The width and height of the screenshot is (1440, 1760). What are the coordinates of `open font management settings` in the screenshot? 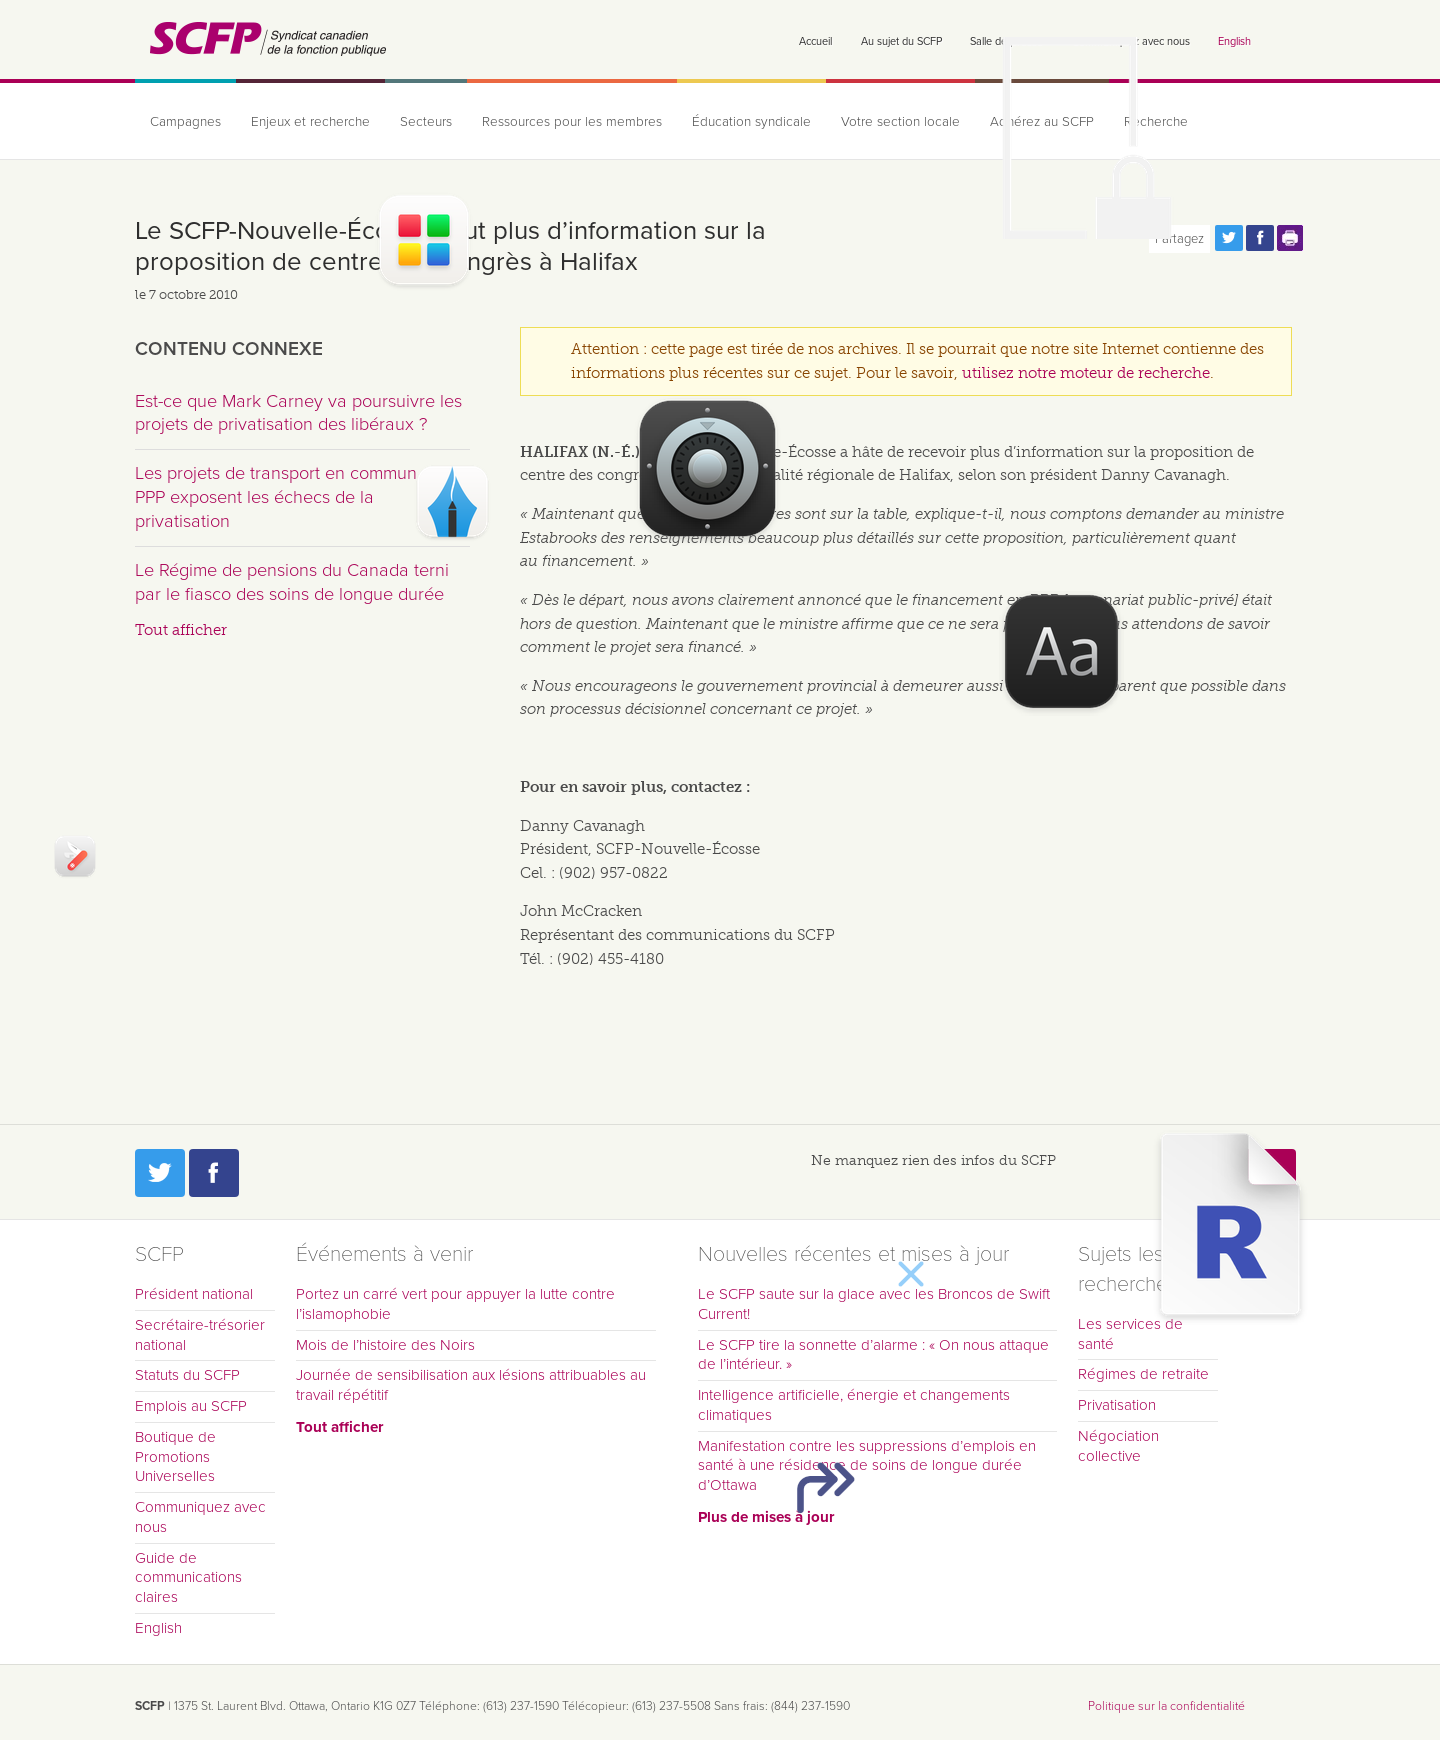 It's located at (1061, 651).